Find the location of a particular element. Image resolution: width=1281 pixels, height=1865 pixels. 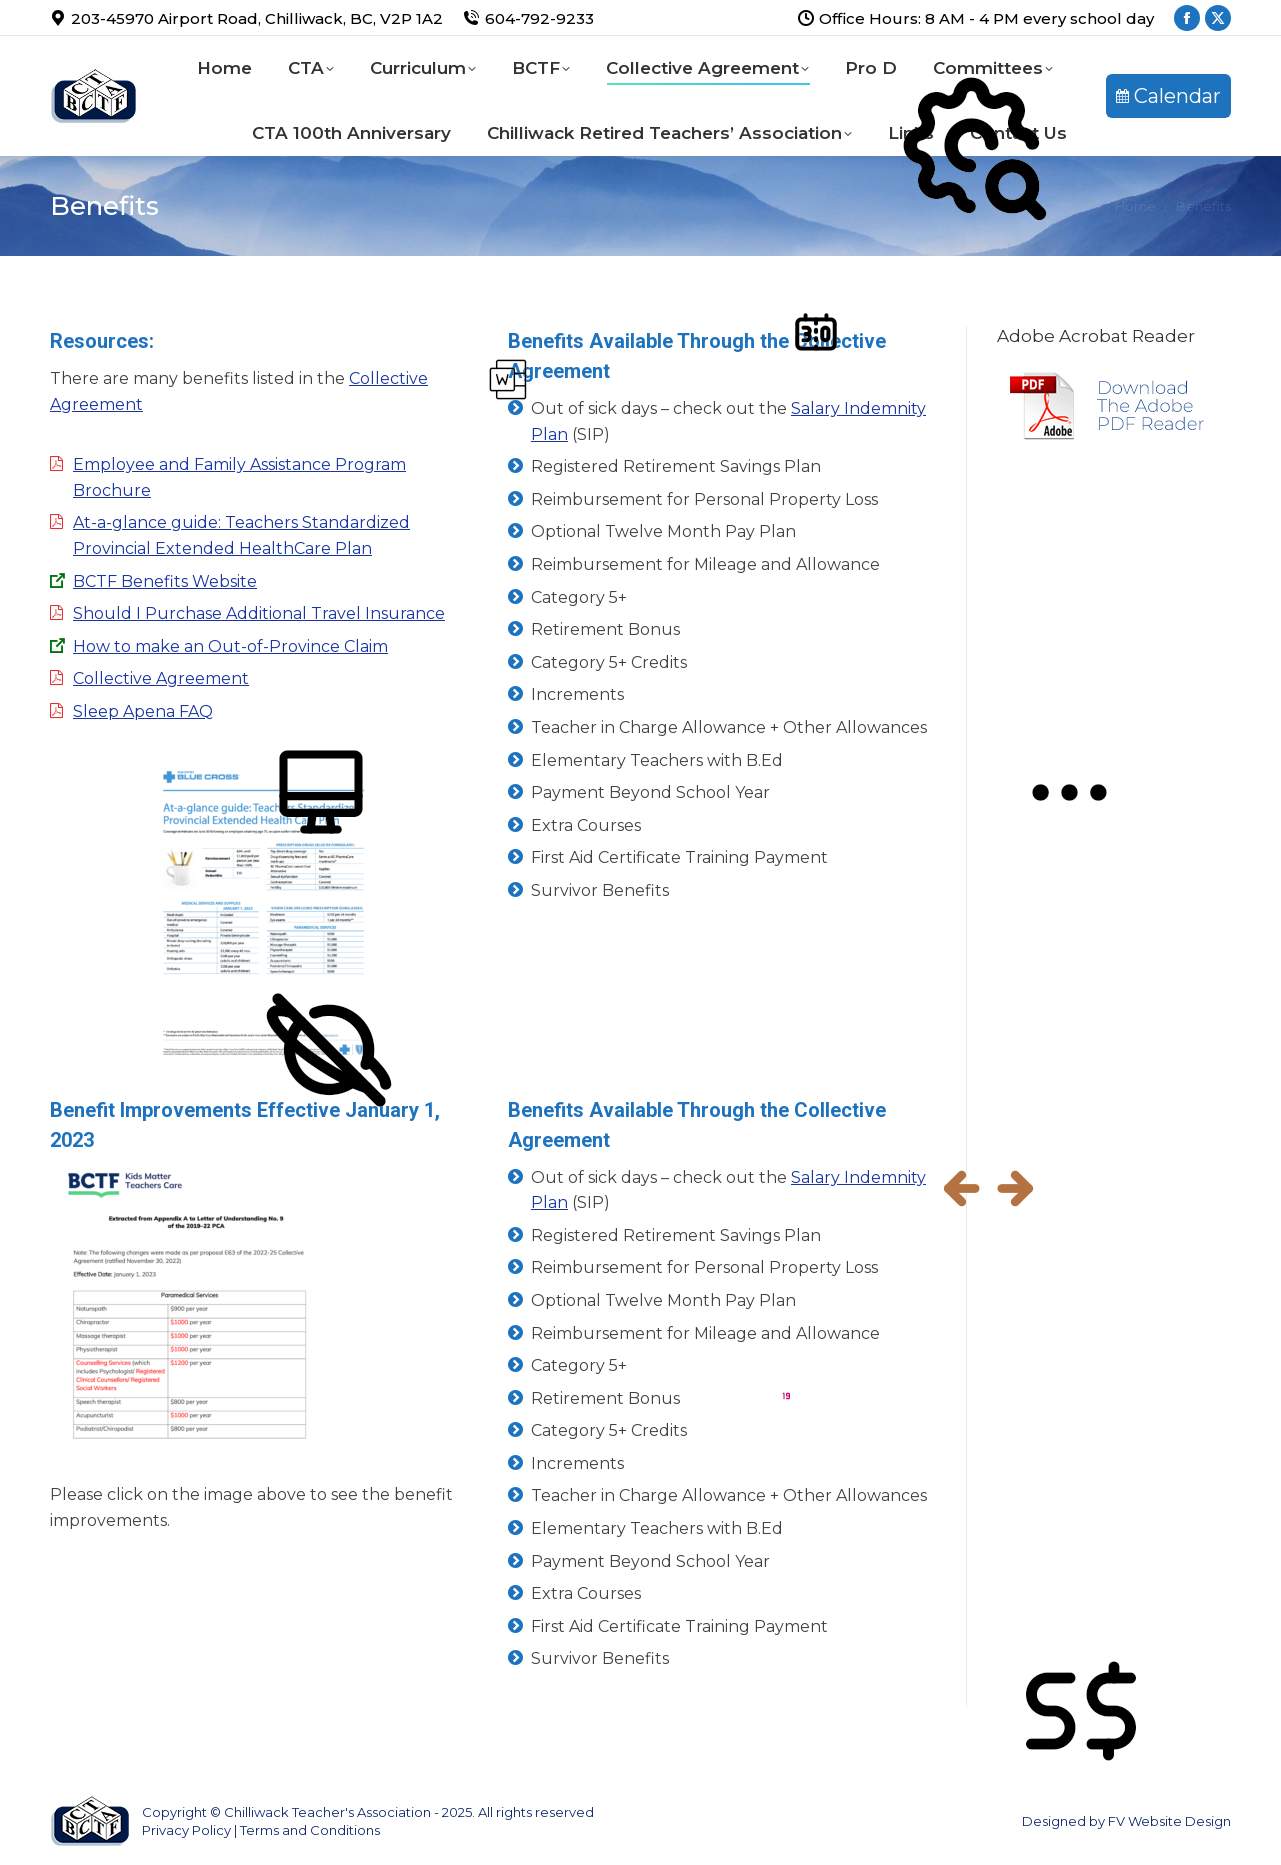

open Microsoft Word is located at coordinates (509, 379).